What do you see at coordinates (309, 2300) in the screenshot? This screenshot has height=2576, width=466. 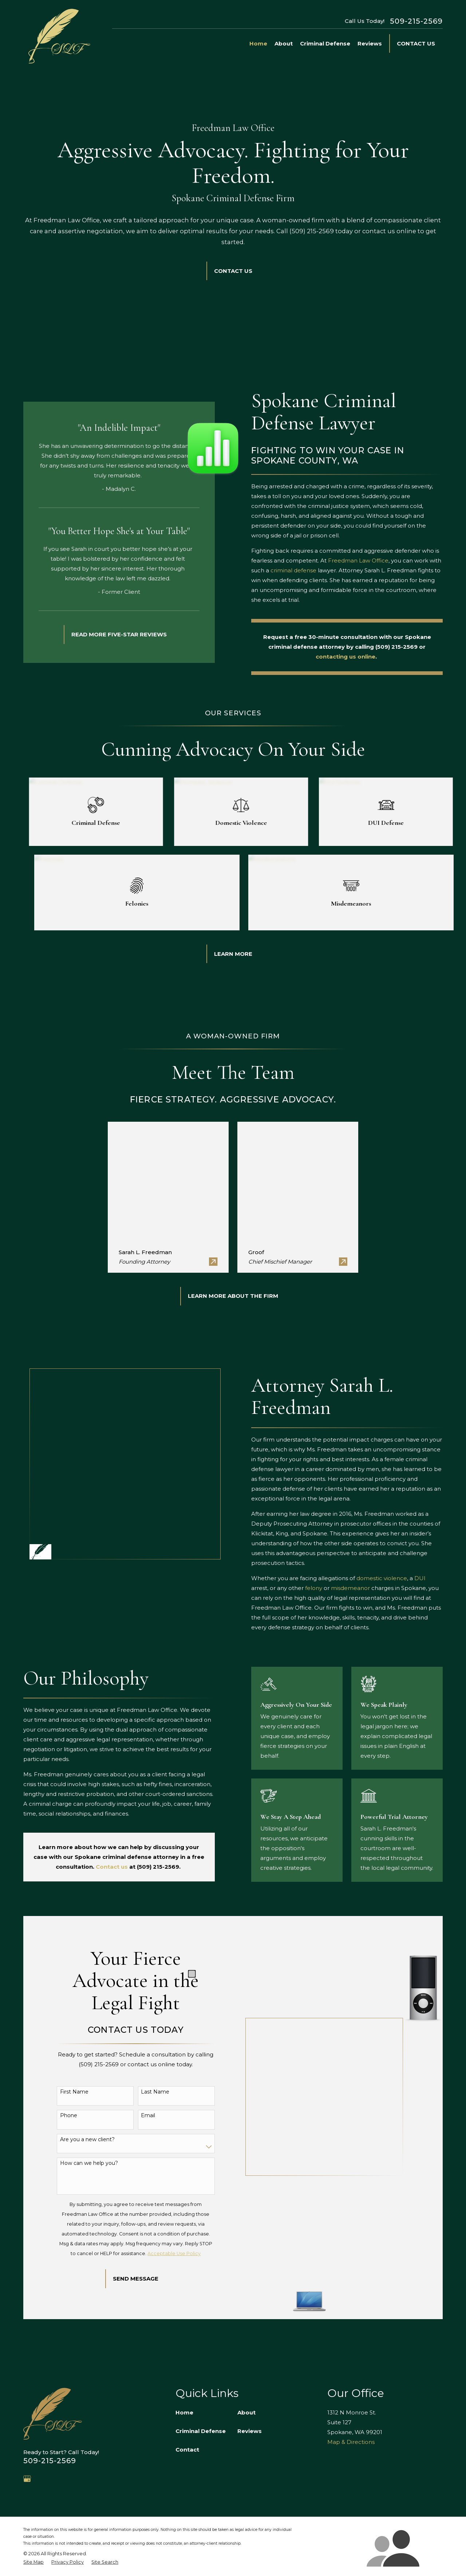 I see `represents a PowerBook G4 Titanium device` at bounding box center [309, 2300].